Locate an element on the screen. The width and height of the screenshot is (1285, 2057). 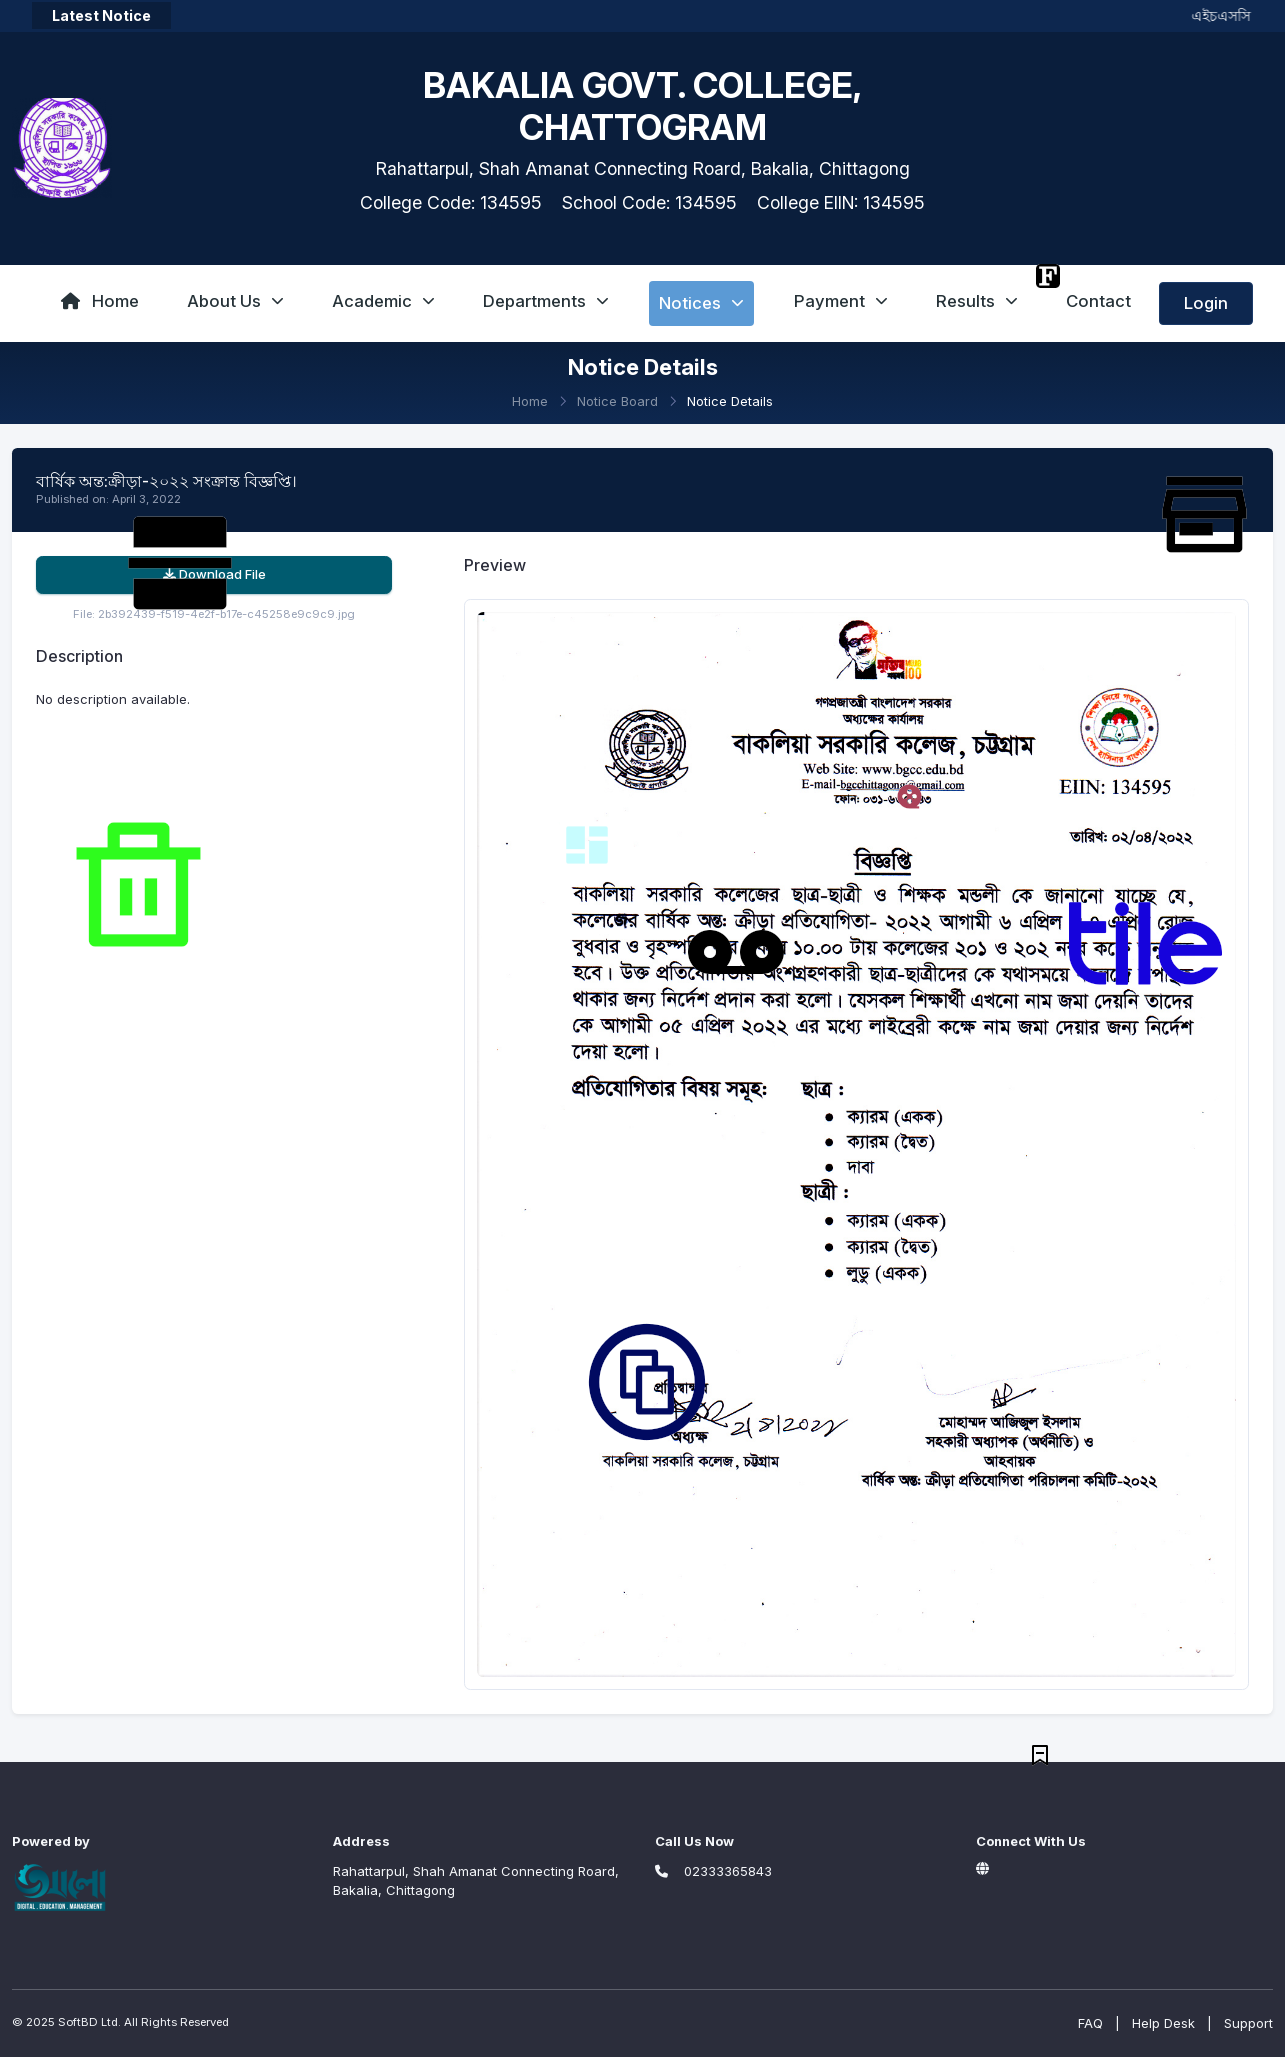
switch to masonry grid view is located at coordinates (587, 845).